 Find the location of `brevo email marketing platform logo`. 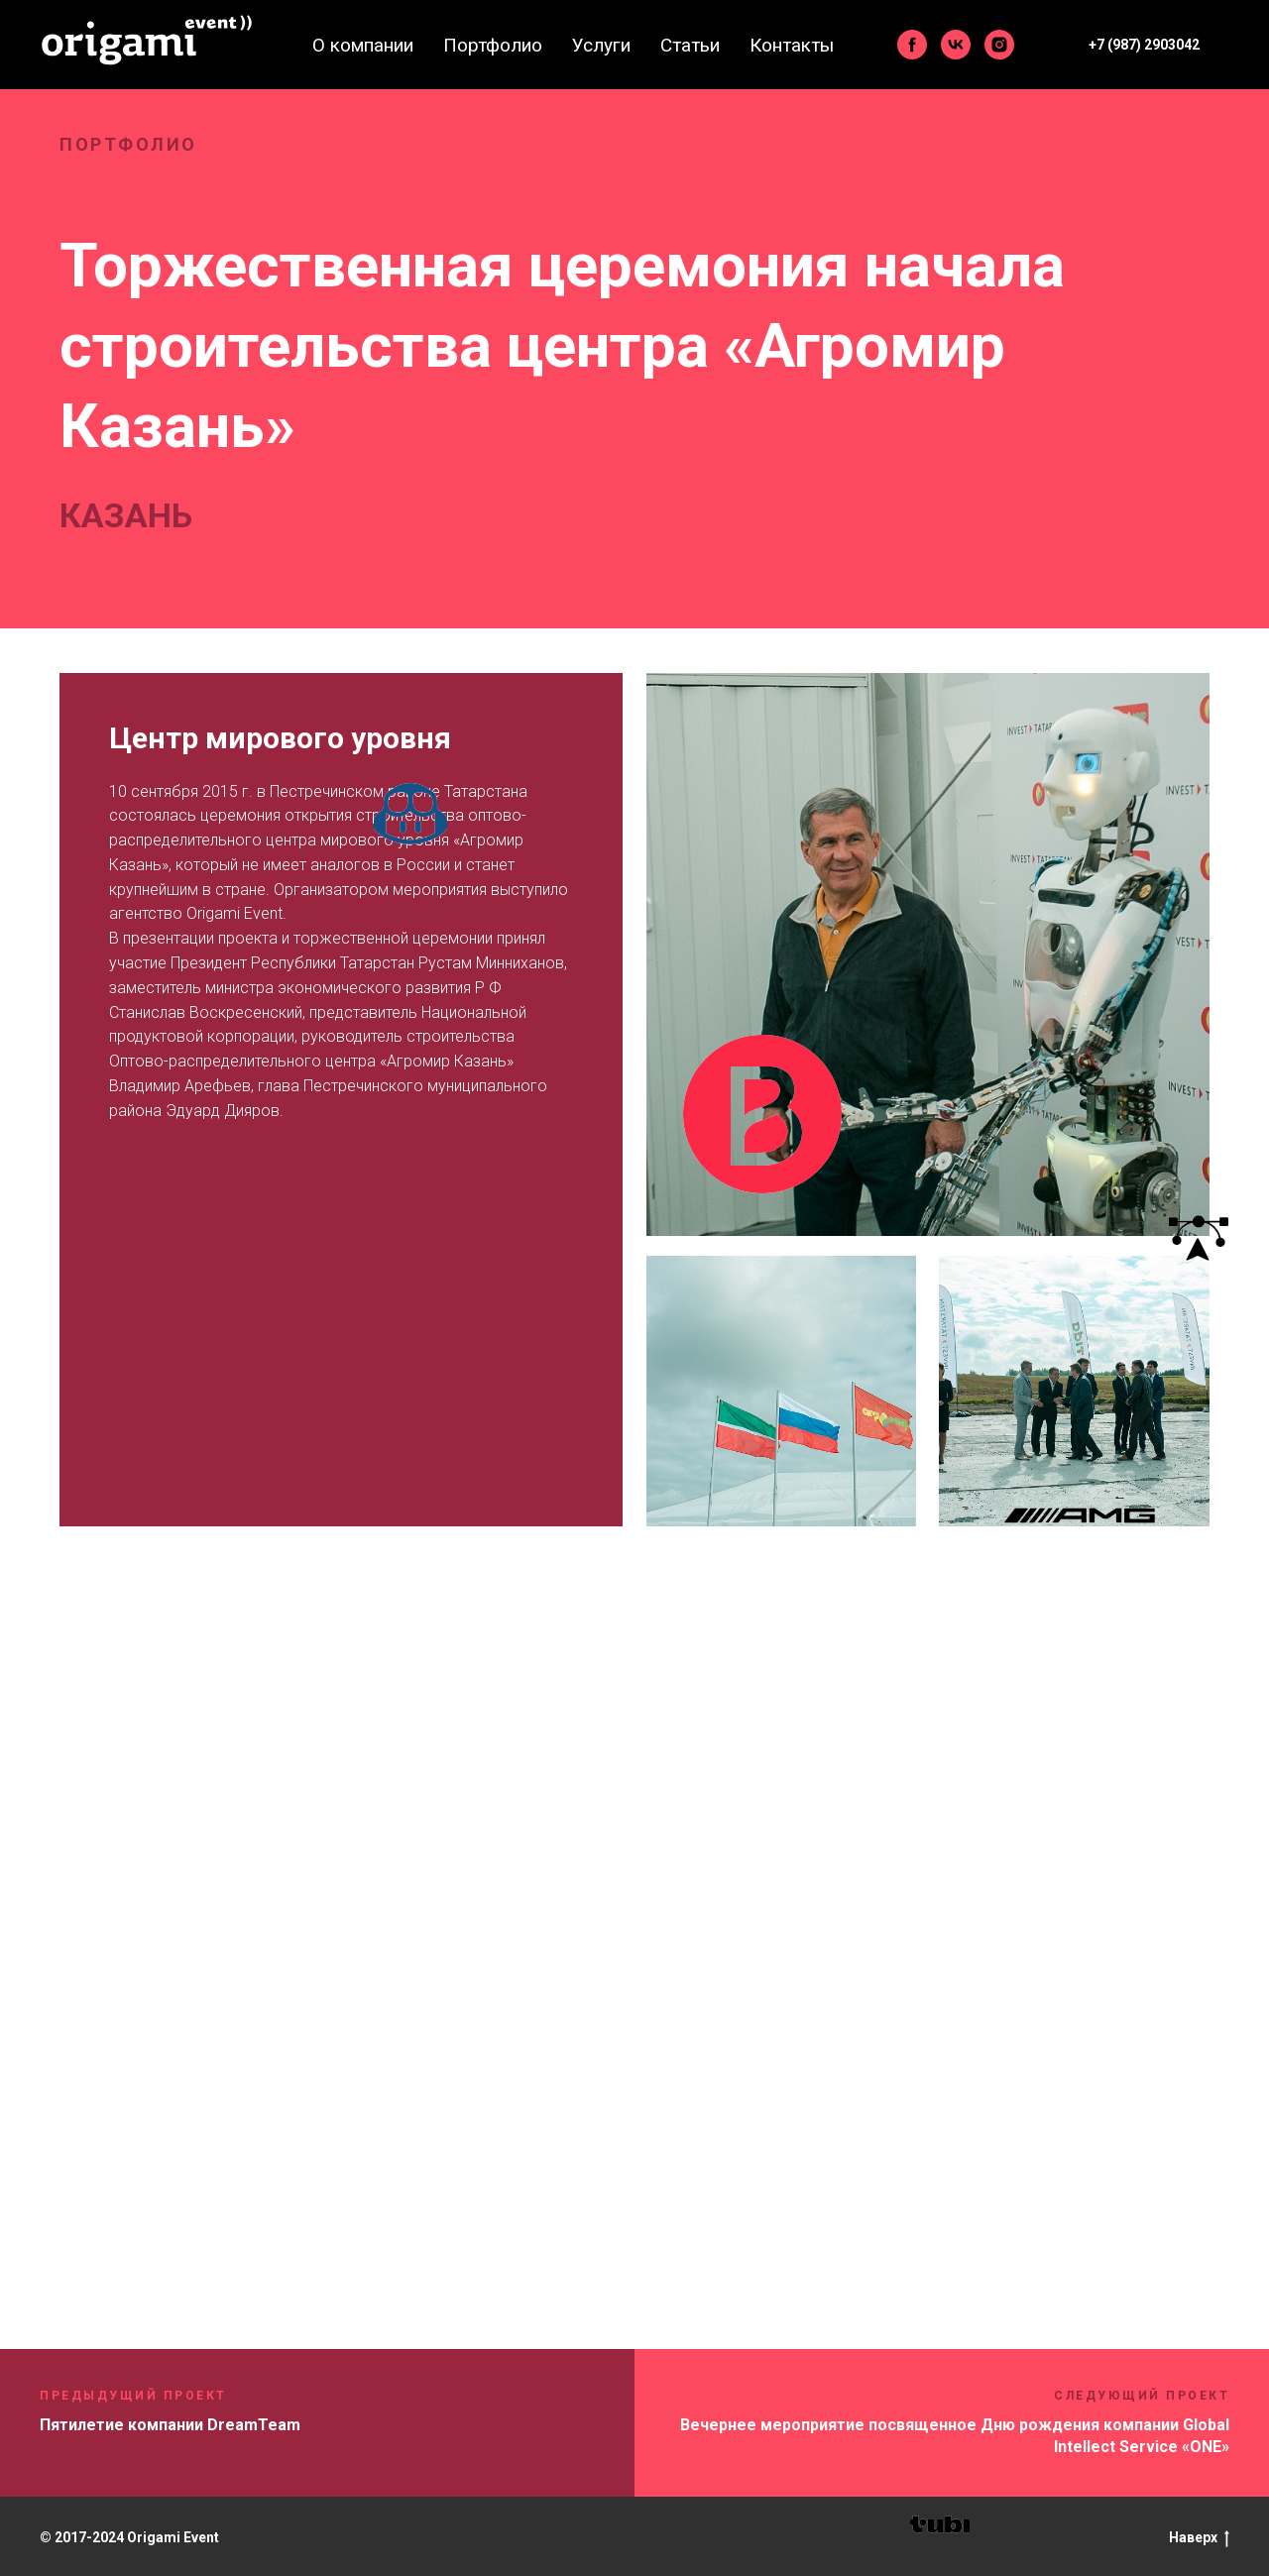

brevo email marketing platform logo is located at coordinates (762, 1114).